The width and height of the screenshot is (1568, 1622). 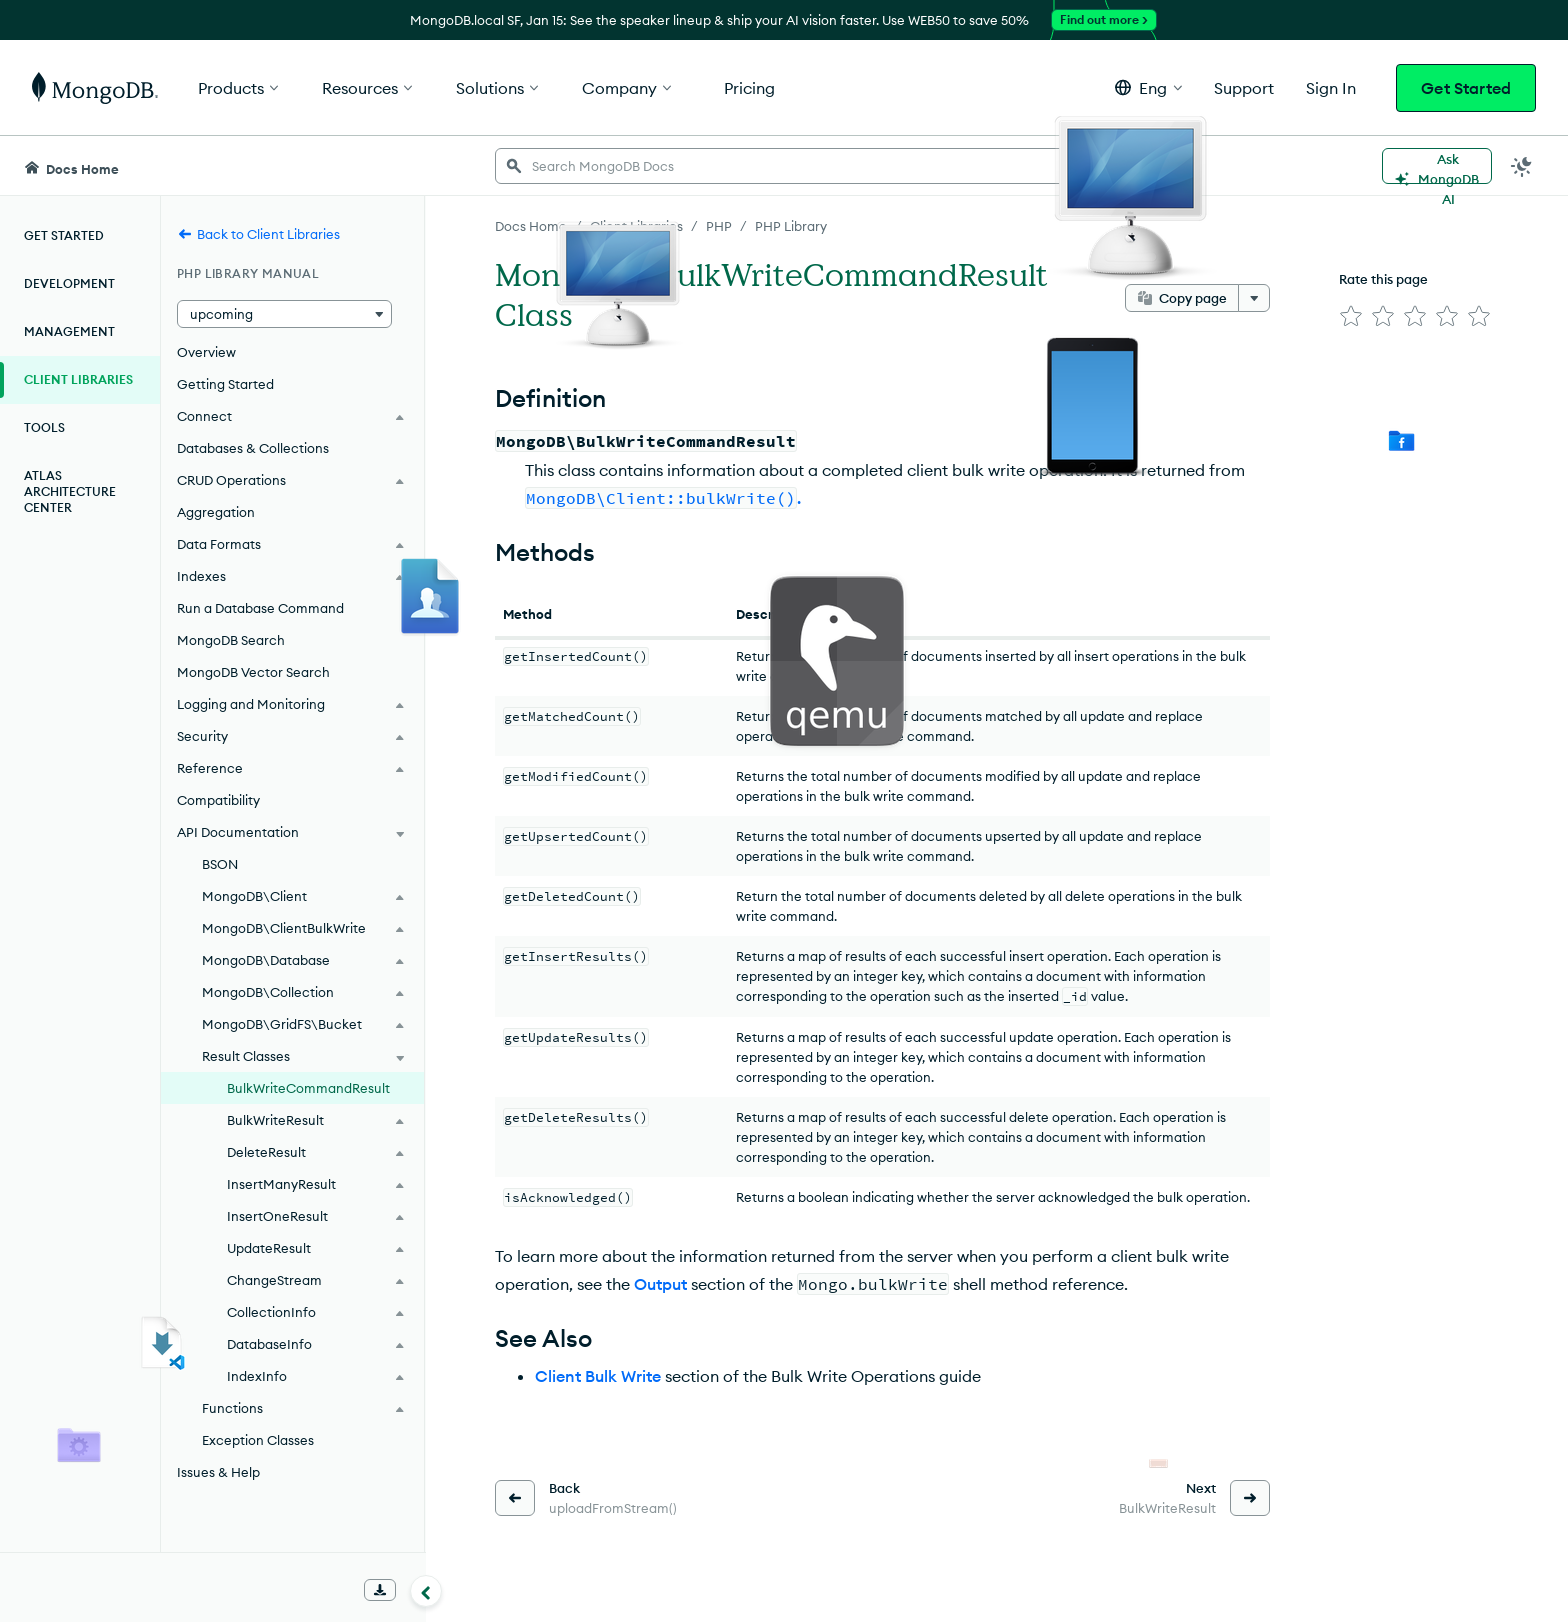 What do you see at coordinates (161, 1343) in the screenshot?
I see `open or preview a markdown file` at bounding box center [161, 1343].